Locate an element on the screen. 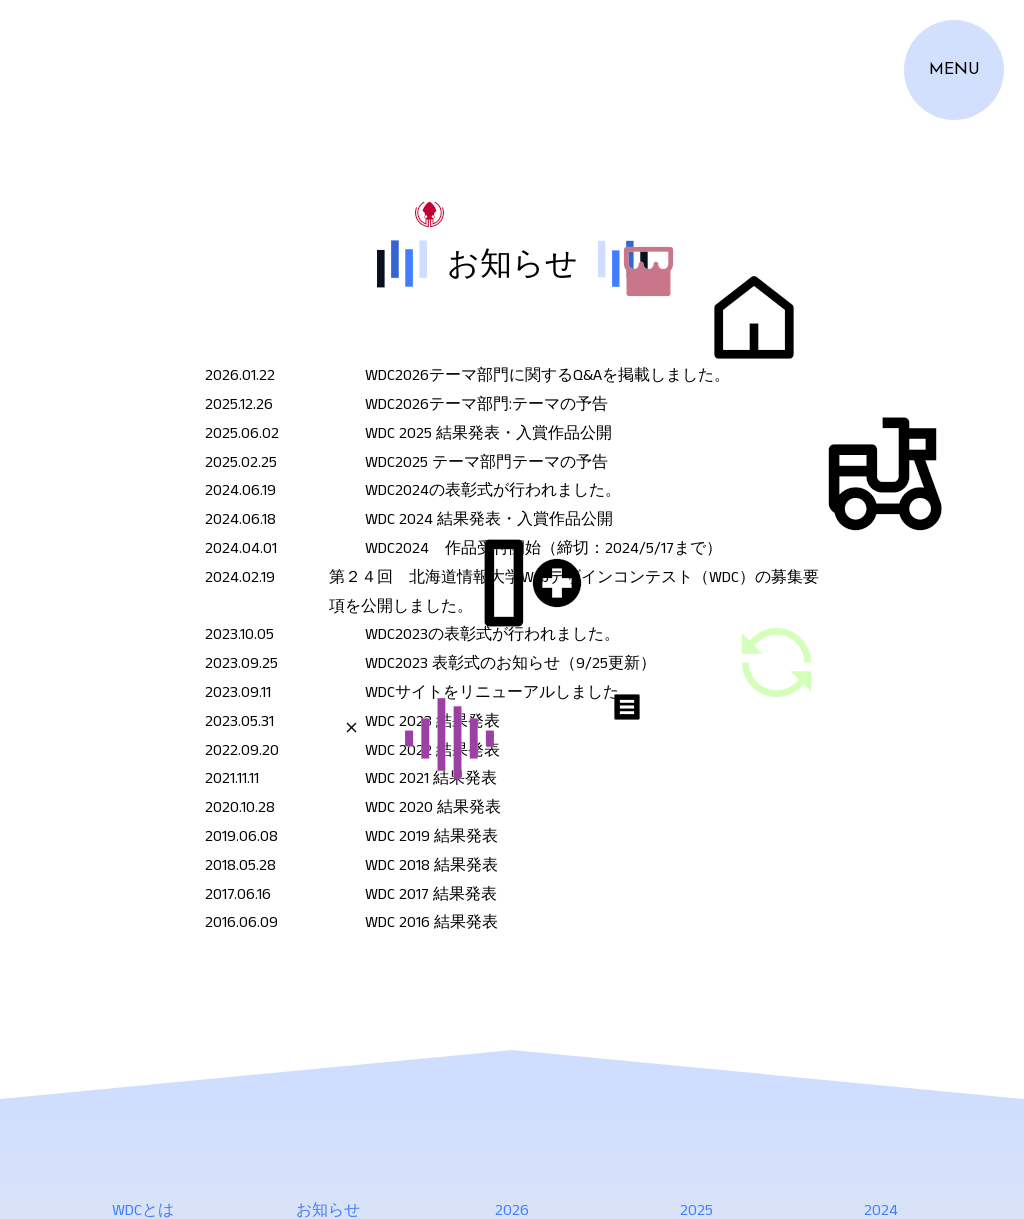 This screenshot has width=1024, height=1219. select e-bike as transportation mode is located at coordinates (882, 476).